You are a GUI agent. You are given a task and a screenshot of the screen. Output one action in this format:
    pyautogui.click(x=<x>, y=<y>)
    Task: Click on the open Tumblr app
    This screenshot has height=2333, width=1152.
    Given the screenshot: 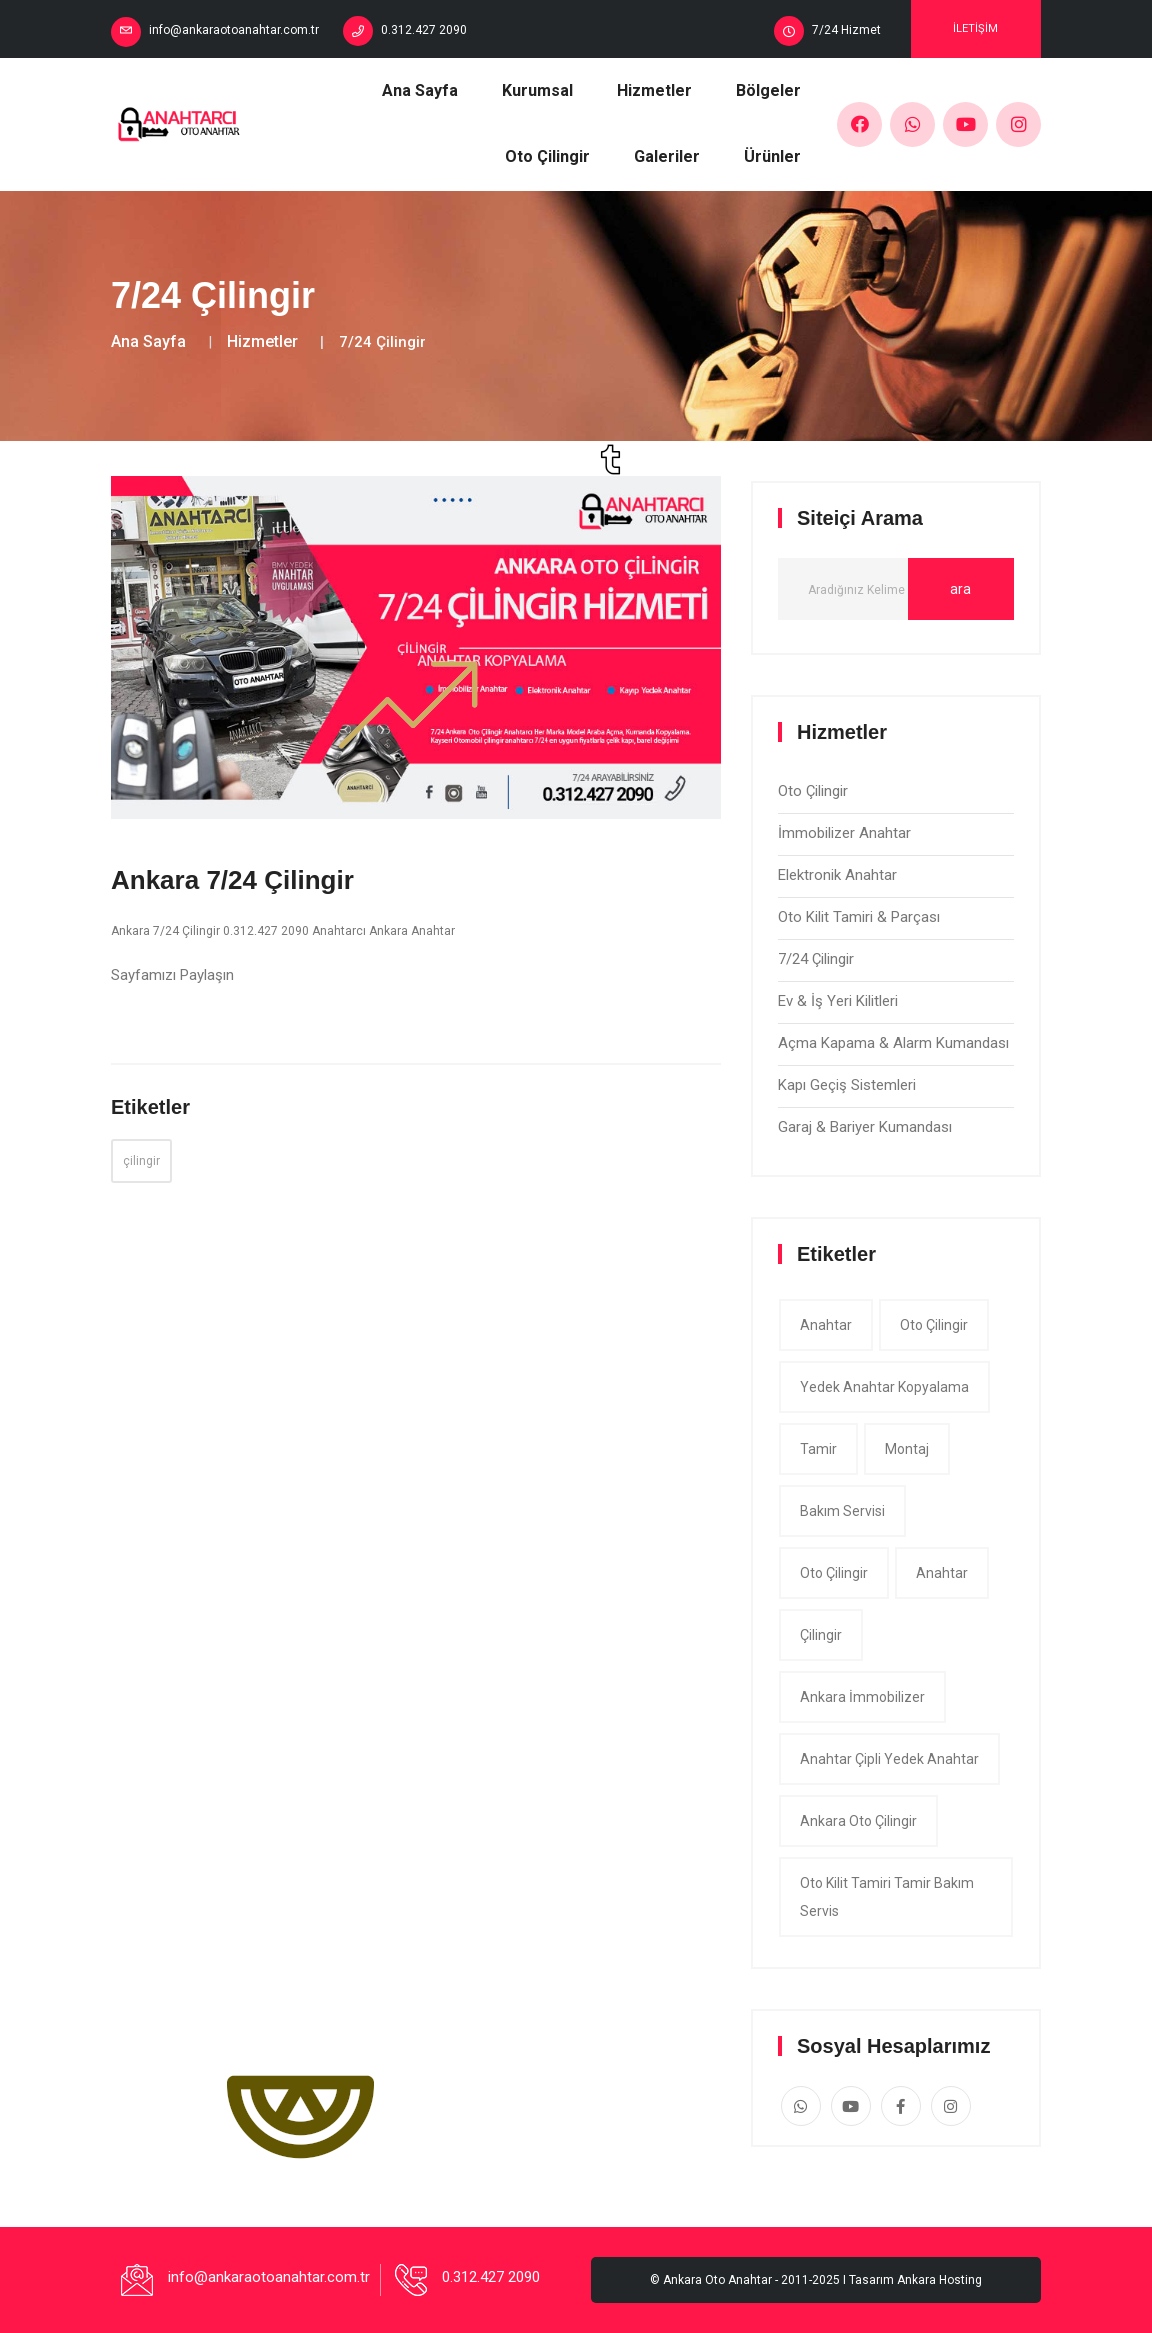 What is the action you would take?
    pyautogui.click(x=610, y=459)
    